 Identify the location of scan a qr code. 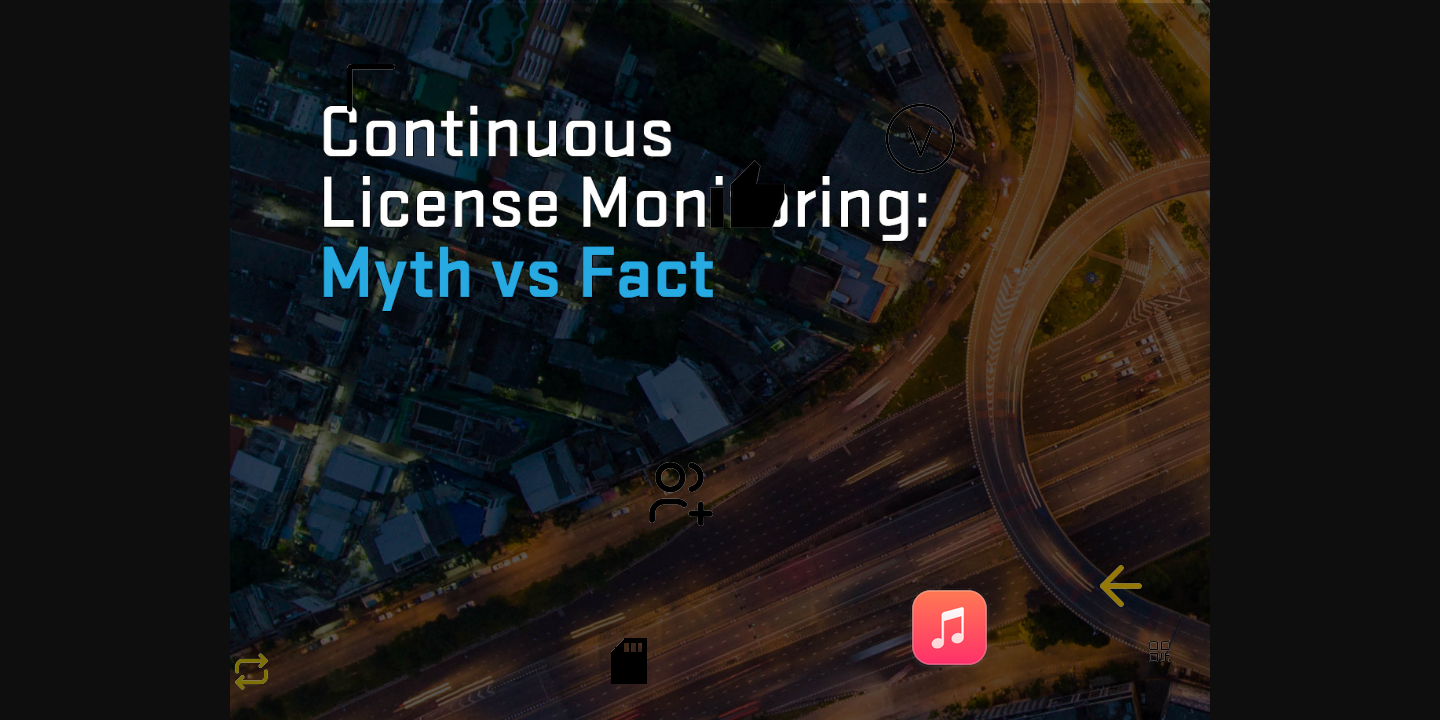
(1159, 651).